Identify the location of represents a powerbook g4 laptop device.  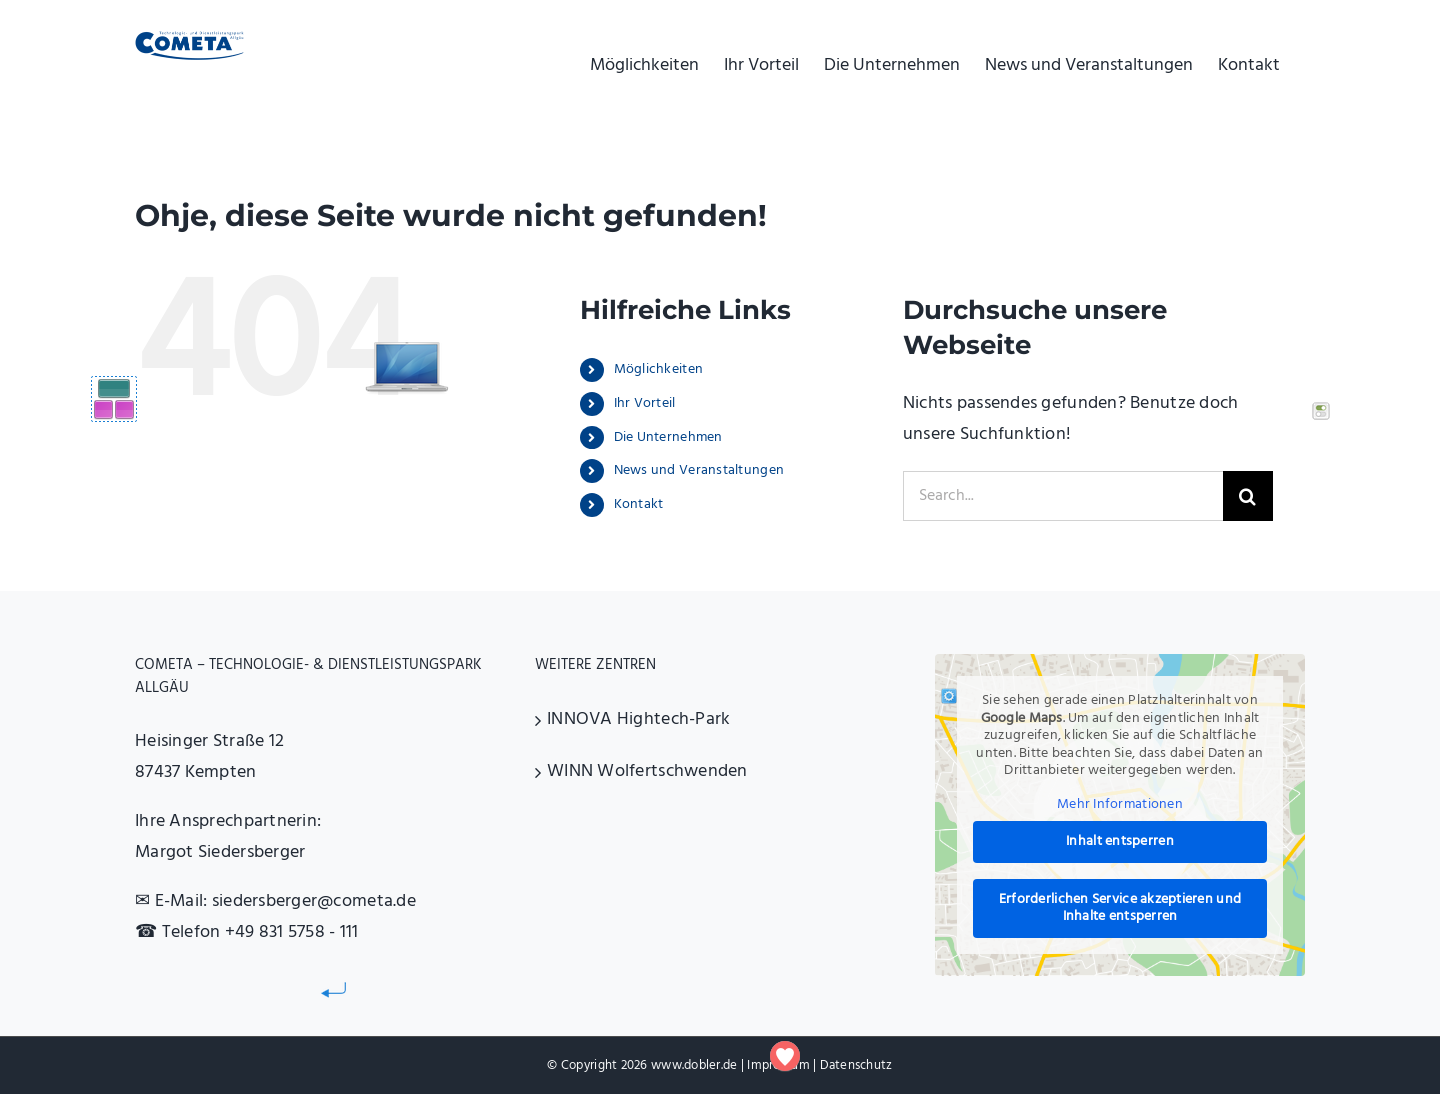
(407, 364).